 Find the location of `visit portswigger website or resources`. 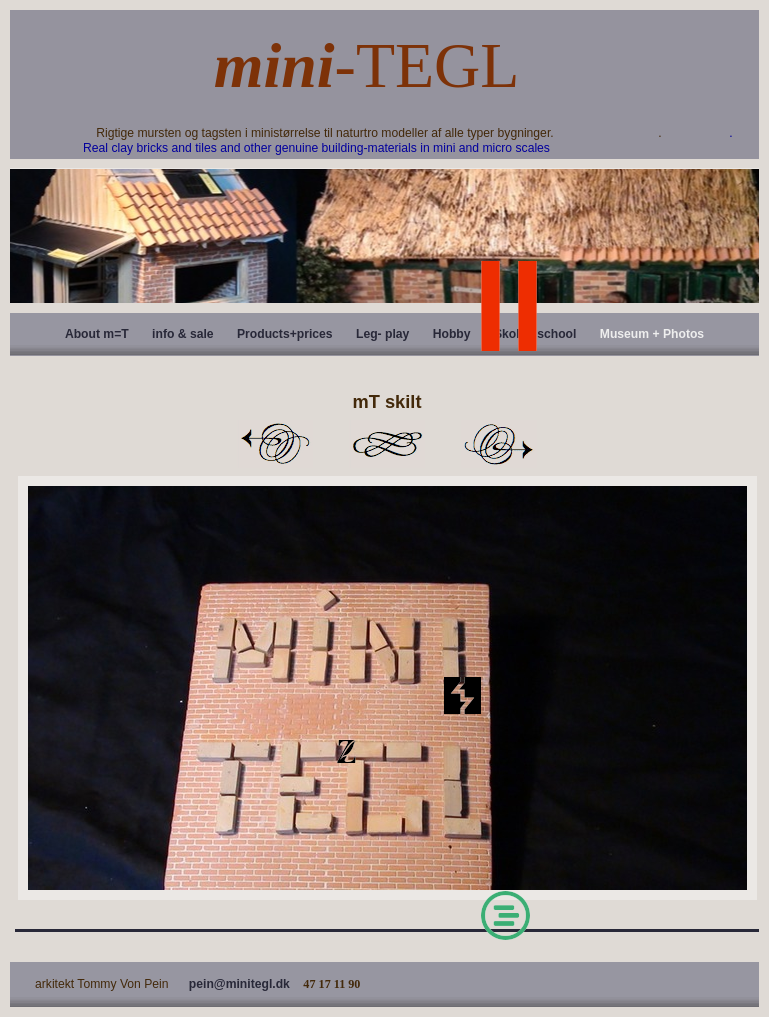

visit portswigger website or resources is located at coordinates (462, 695).